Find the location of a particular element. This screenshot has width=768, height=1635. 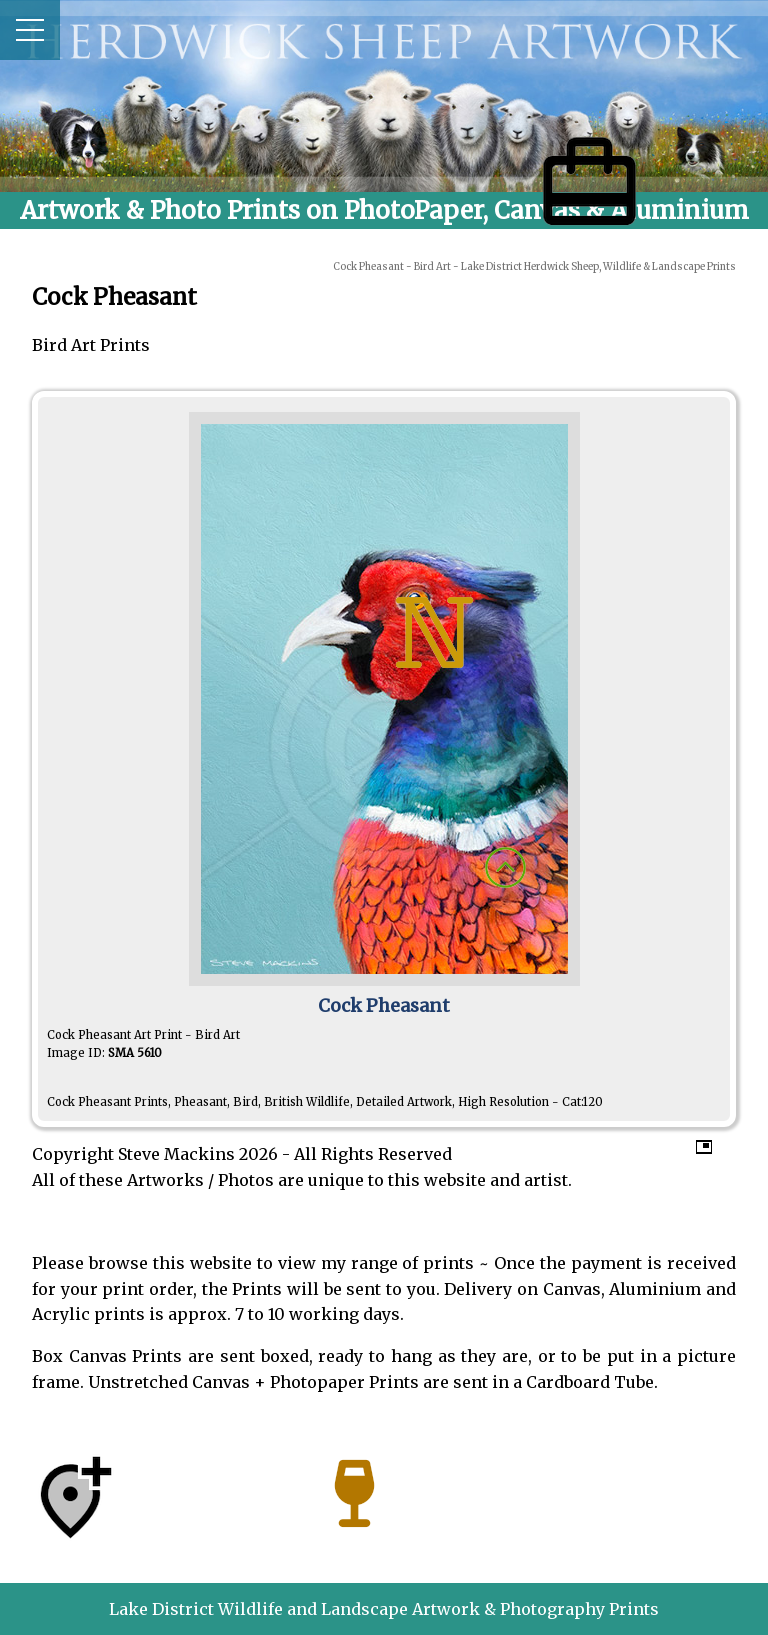

open Notion app is located at coordinates (434, 632).